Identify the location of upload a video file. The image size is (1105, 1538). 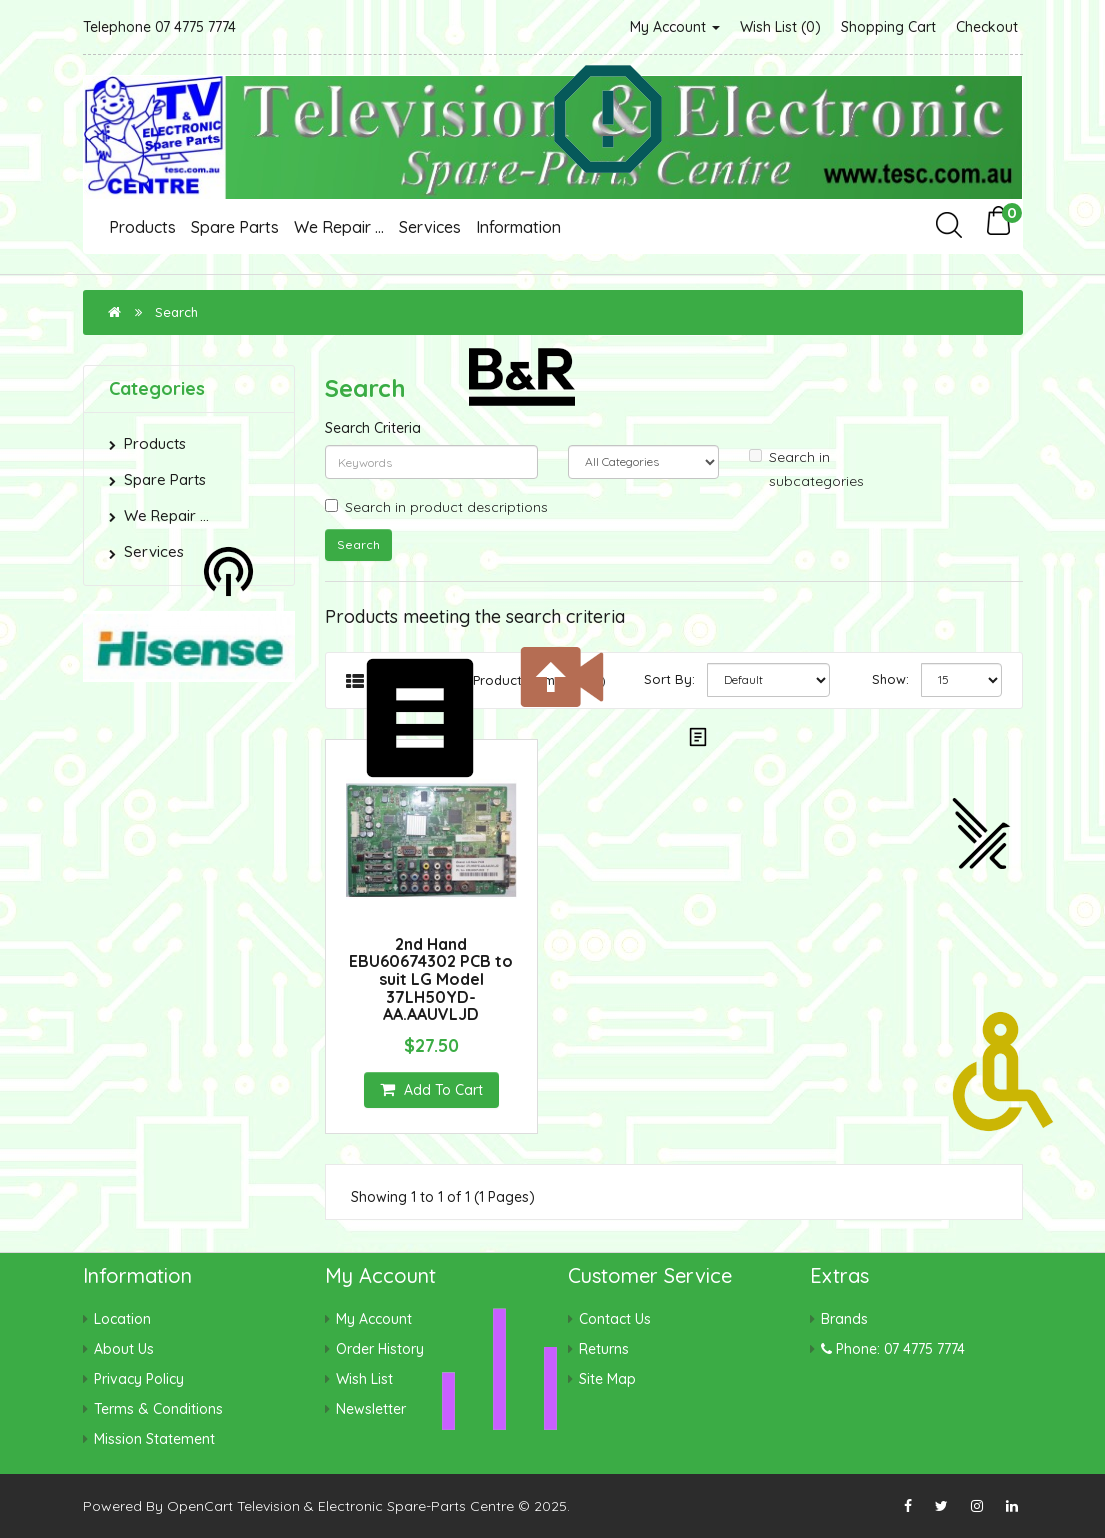
(562, 677).